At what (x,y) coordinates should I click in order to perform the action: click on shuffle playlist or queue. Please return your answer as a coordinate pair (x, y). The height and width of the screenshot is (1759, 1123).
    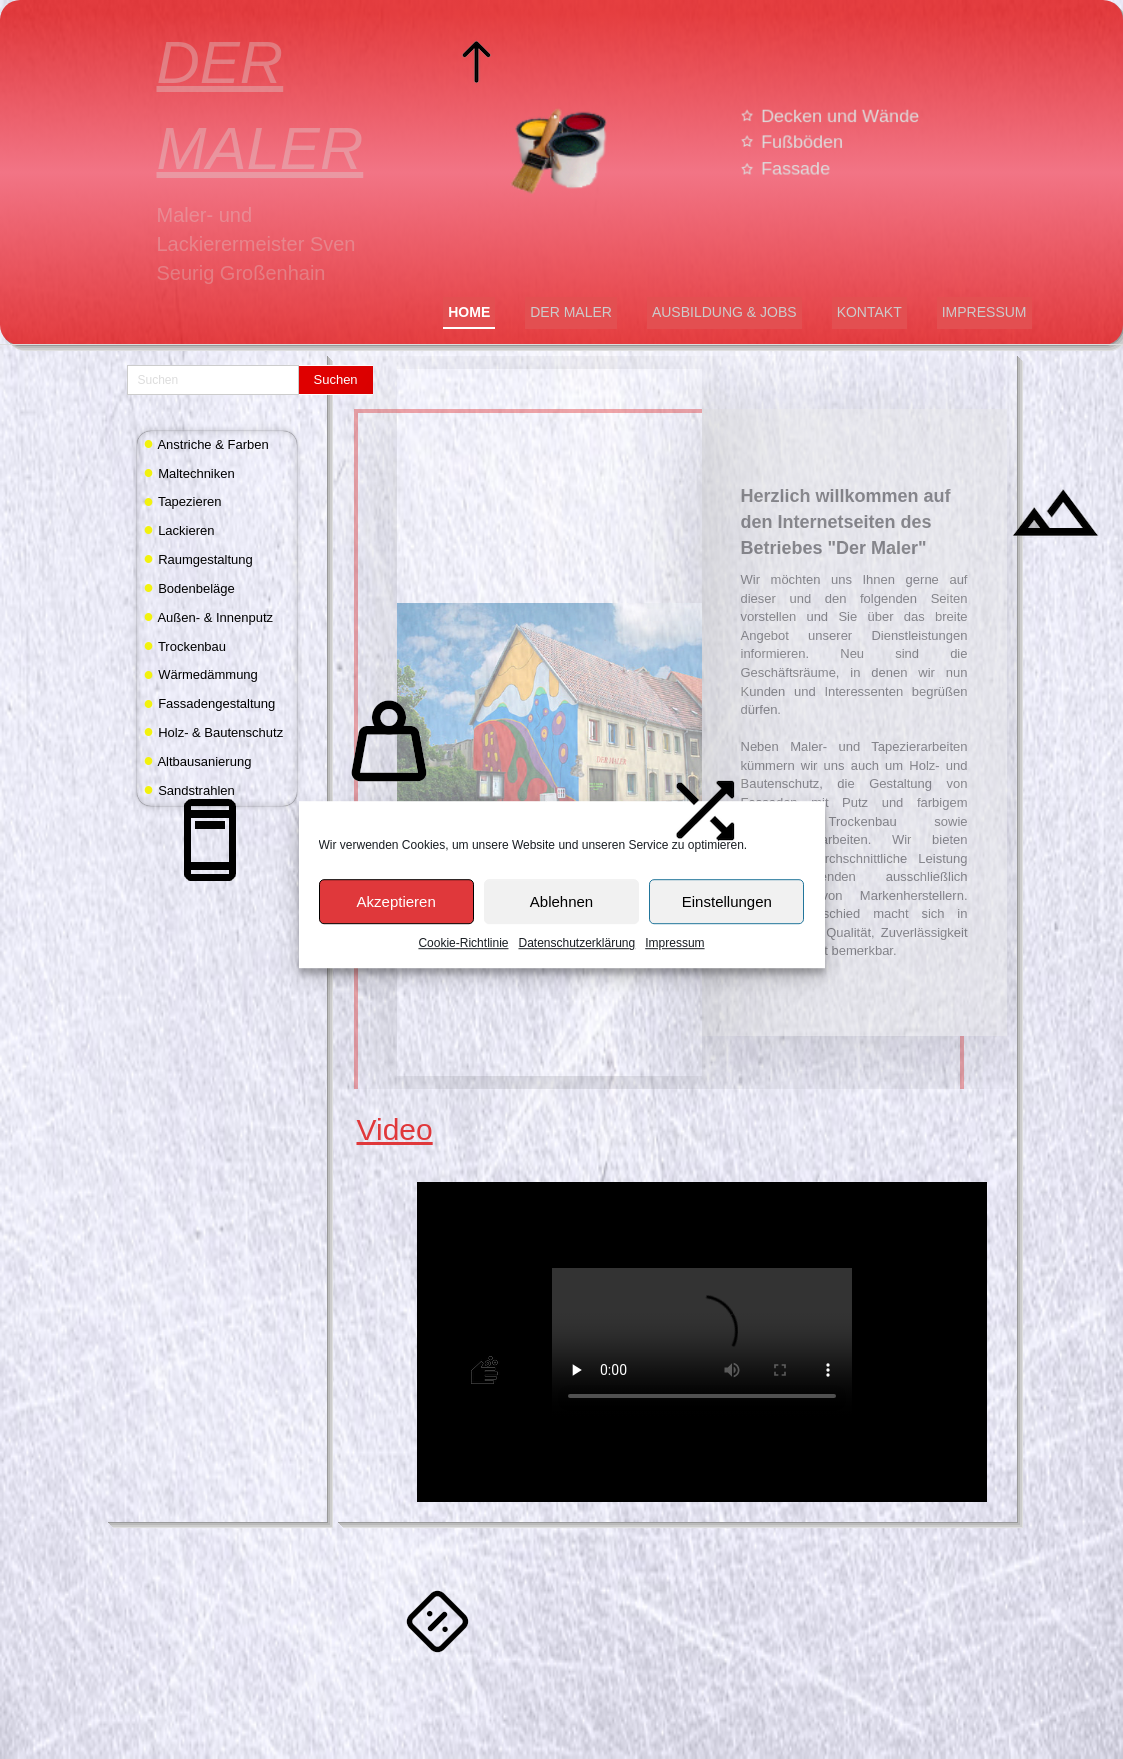
    Looking at the image, I should click on (704, 810).